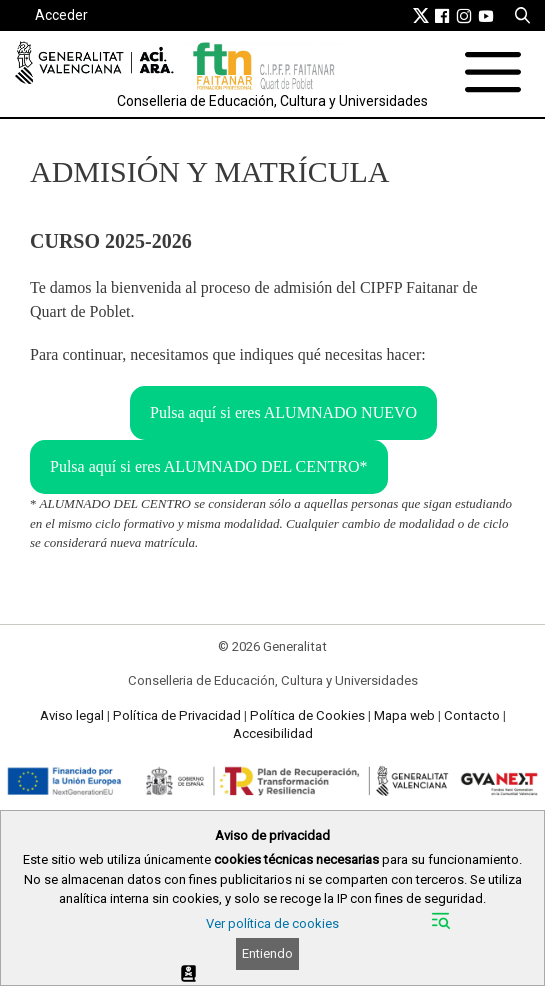  What do you see at coordinates (440, 919) in the screenshot?
I see `search within a list or document` at bounding box center [440, 919].